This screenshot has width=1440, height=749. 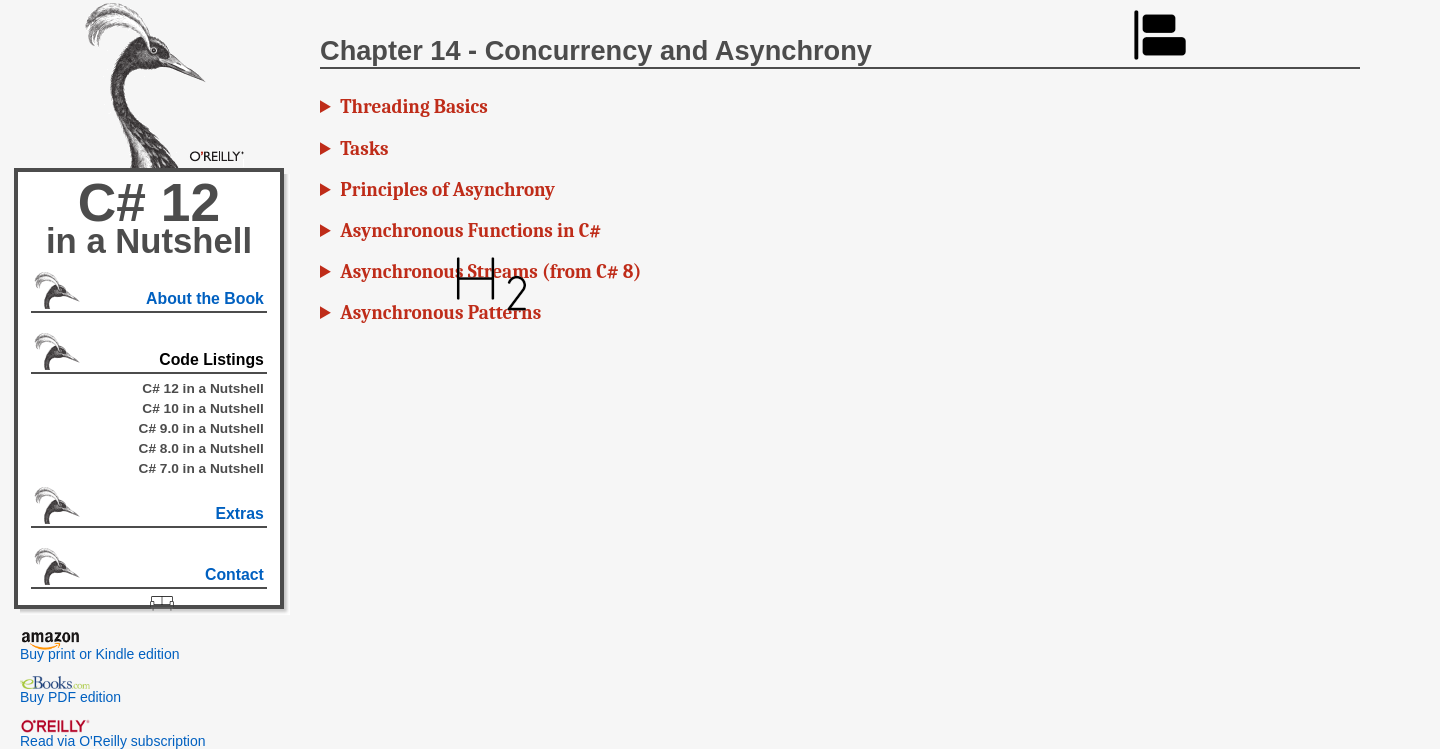 I want to click on format text as heading level 2, so click(x=487, y=282).